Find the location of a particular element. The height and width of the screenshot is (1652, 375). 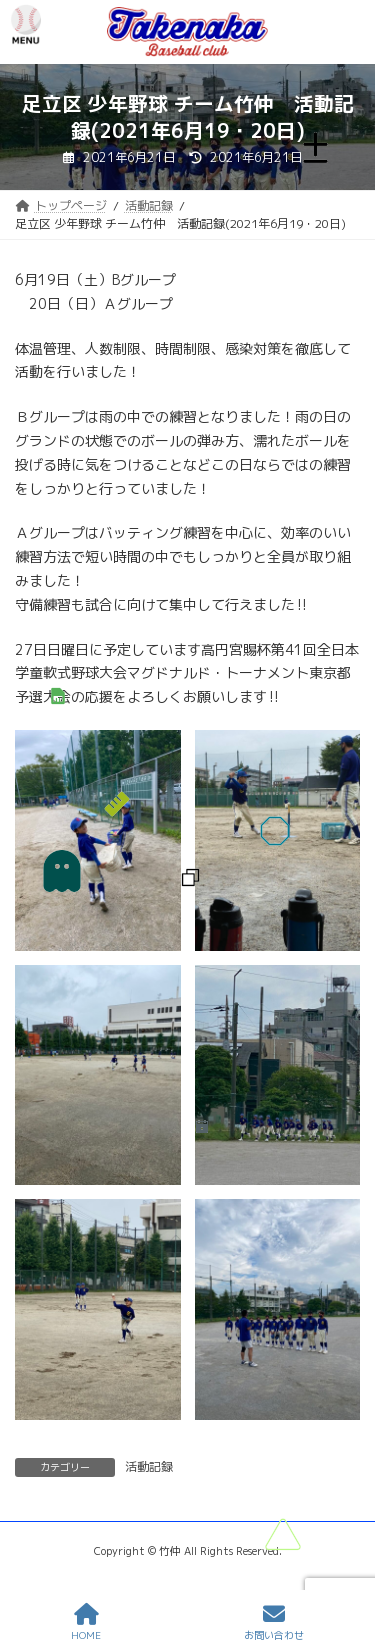

indicates ghost mode or invisible status is located at coordinates (62, 871).